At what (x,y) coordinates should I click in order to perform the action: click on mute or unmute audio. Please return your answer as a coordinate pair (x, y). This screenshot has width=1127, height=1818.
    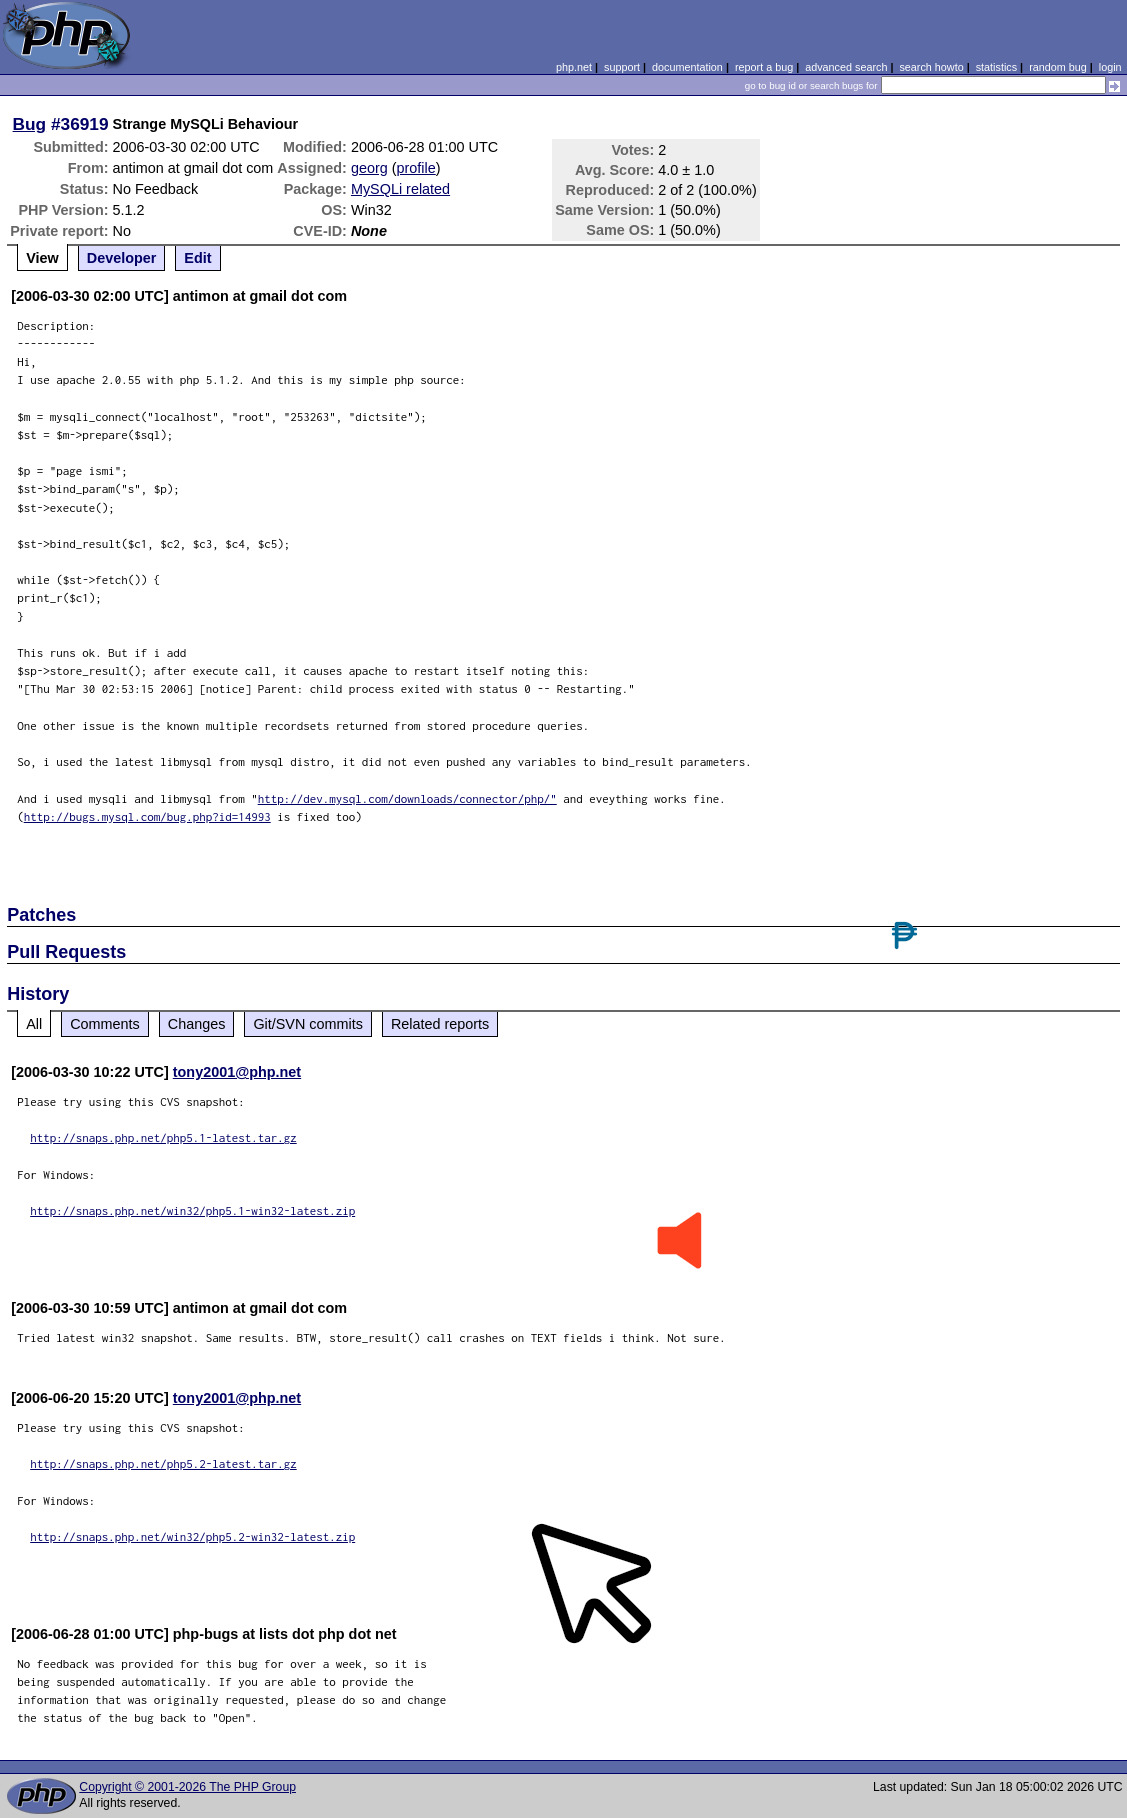
    Looking at the image, I should click on (682, 1240).